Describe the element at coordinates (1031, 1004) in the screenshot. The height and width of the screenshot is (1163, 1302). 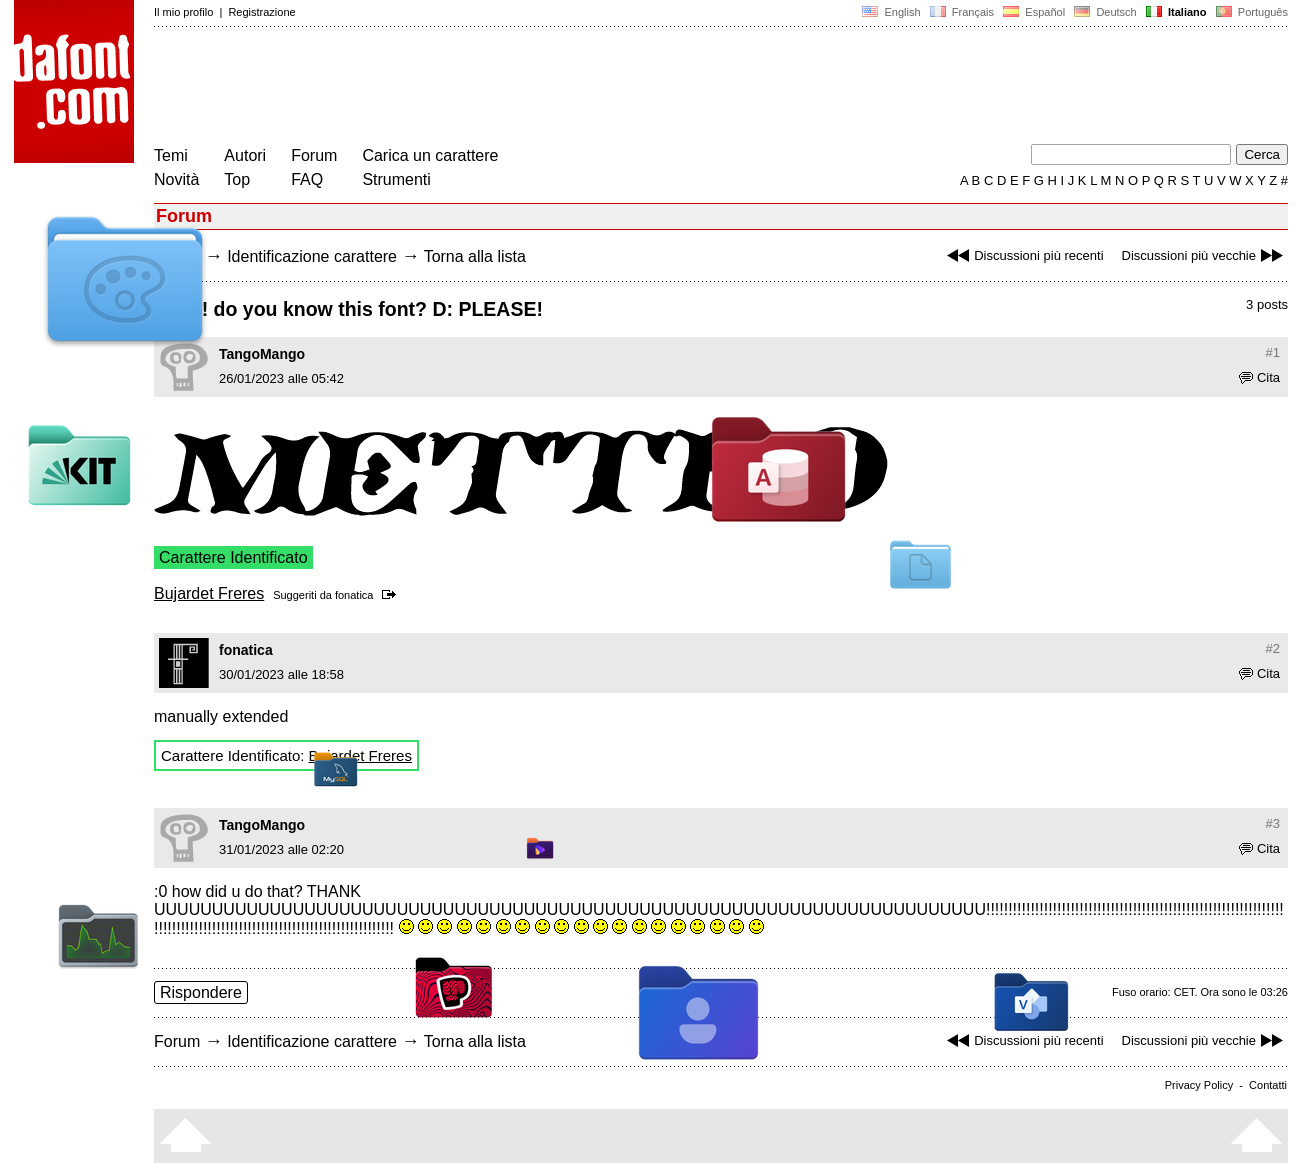
I see `open folder containing microsoft visio files` at that location.